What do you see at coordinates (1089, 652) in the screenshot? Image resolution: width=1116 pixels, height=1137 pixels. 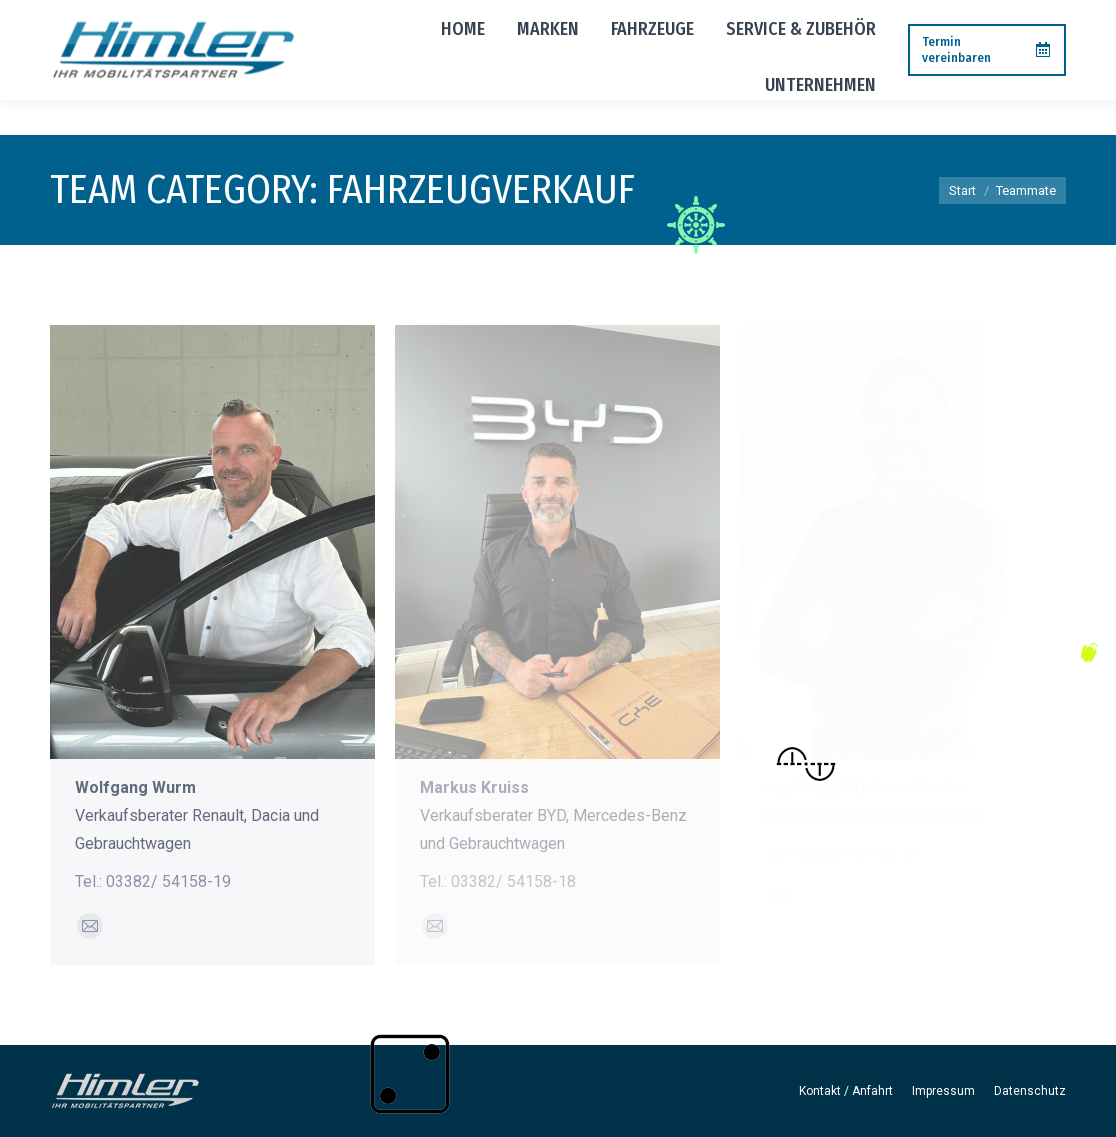 I see `select bell pepper ingredient in a cooking game` at bounding box center [1089, 652].